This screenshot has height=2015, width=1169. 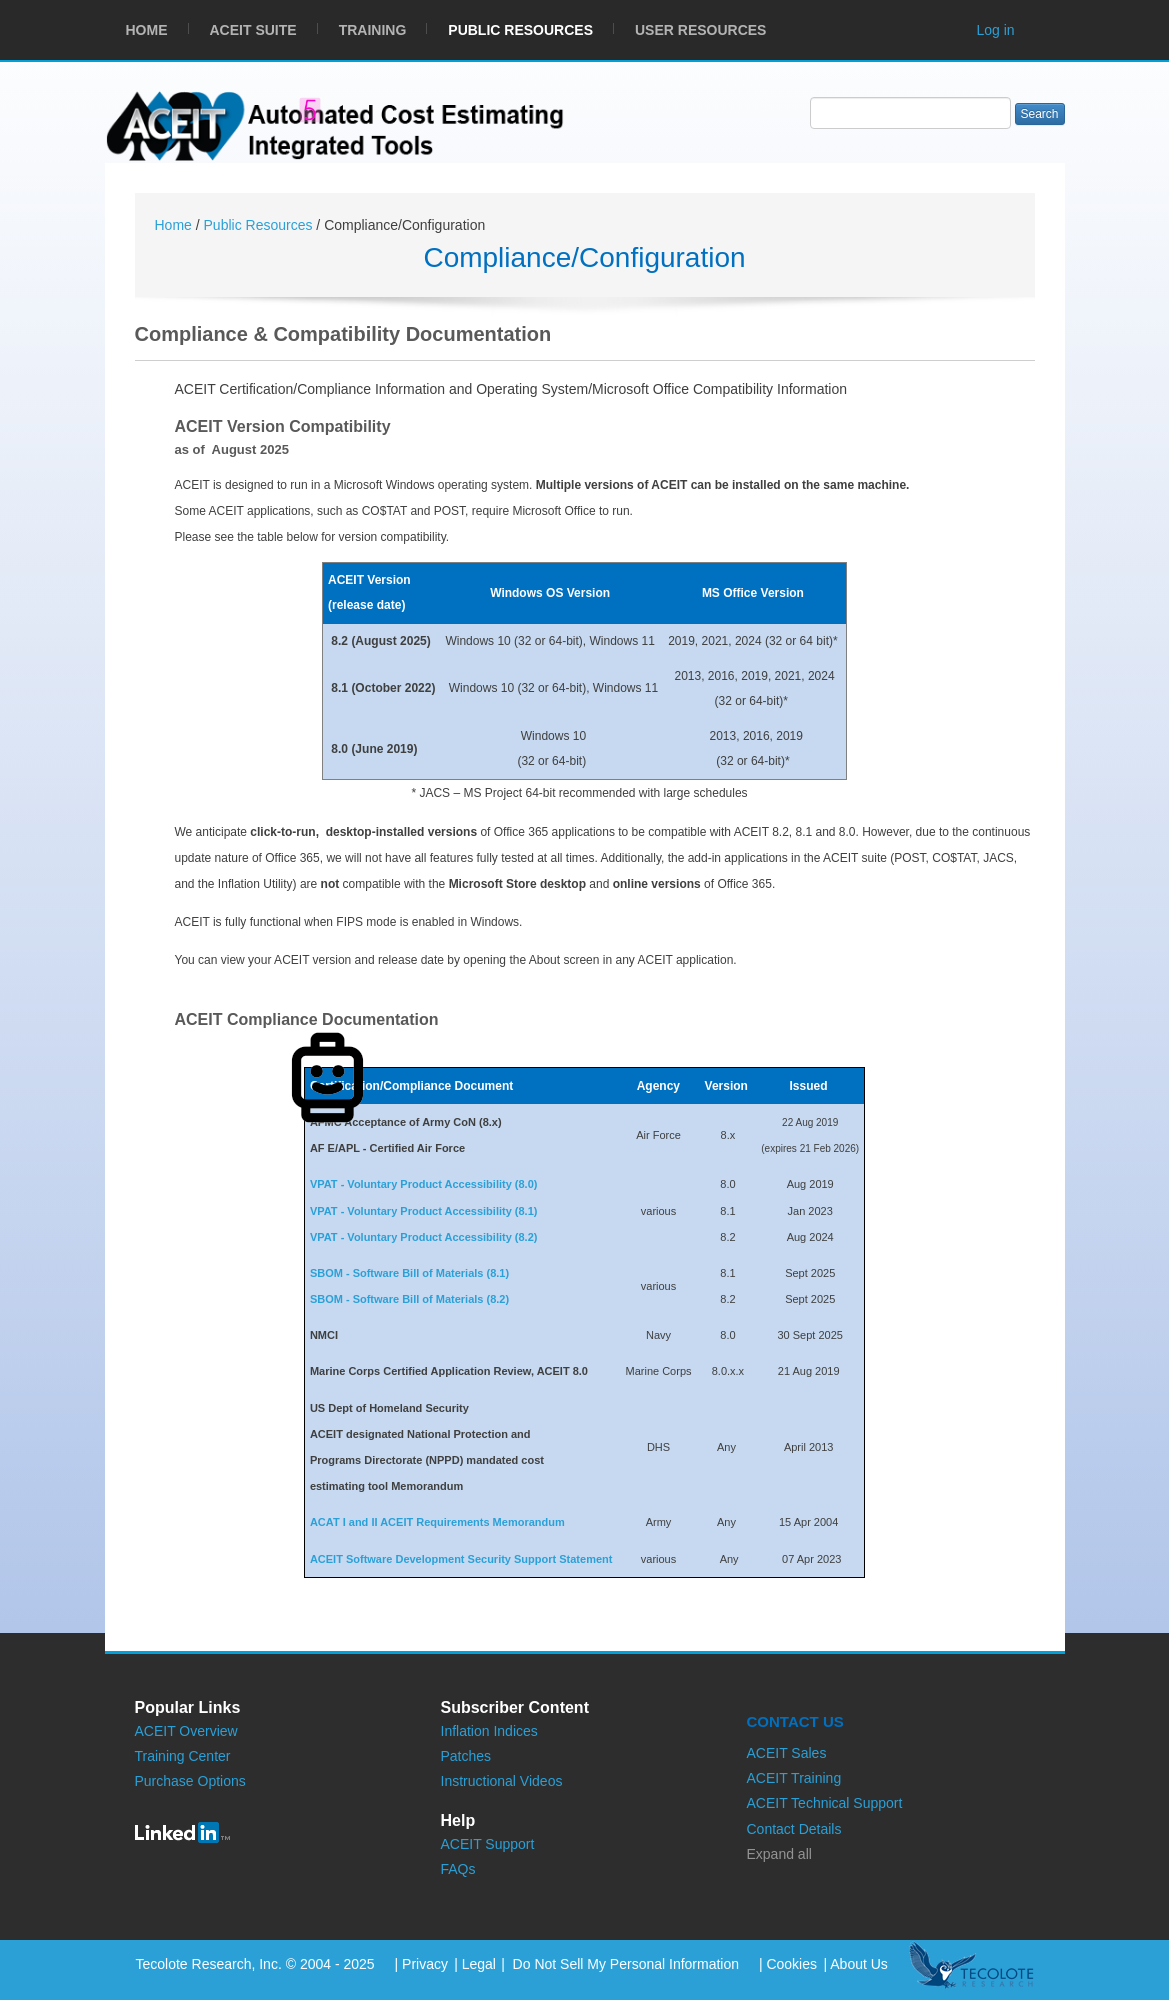 I want to click on indicates the number five in a sequence or list, so click(x=310, y=110).